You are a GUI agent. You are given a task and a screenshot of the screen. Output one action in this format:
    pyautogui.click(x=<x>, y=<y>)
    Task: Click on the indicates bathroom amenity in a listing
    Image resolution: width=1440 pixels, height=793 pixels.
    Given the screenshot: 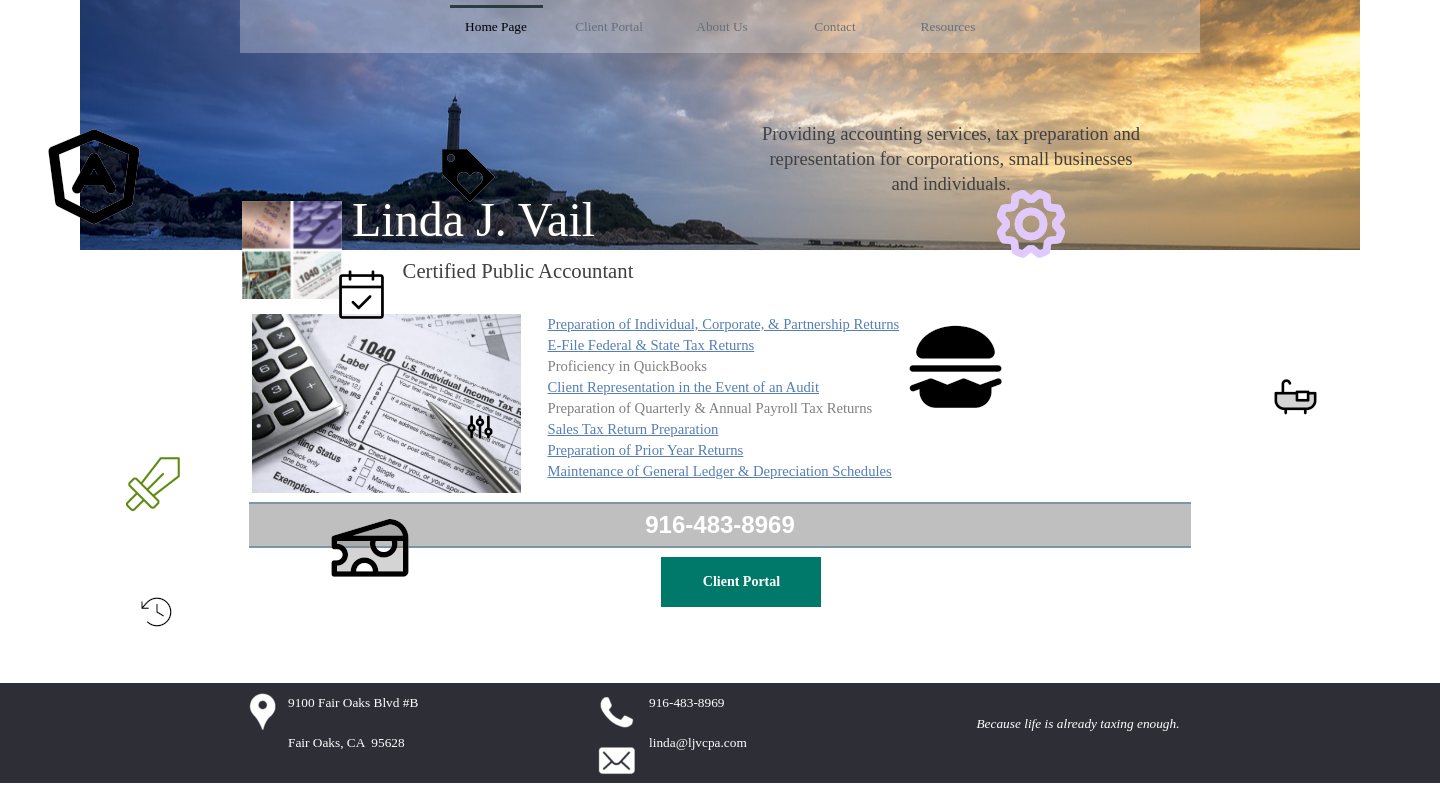 What is the action you would take?
    pyautogui.click(x=1295, y=397)
    